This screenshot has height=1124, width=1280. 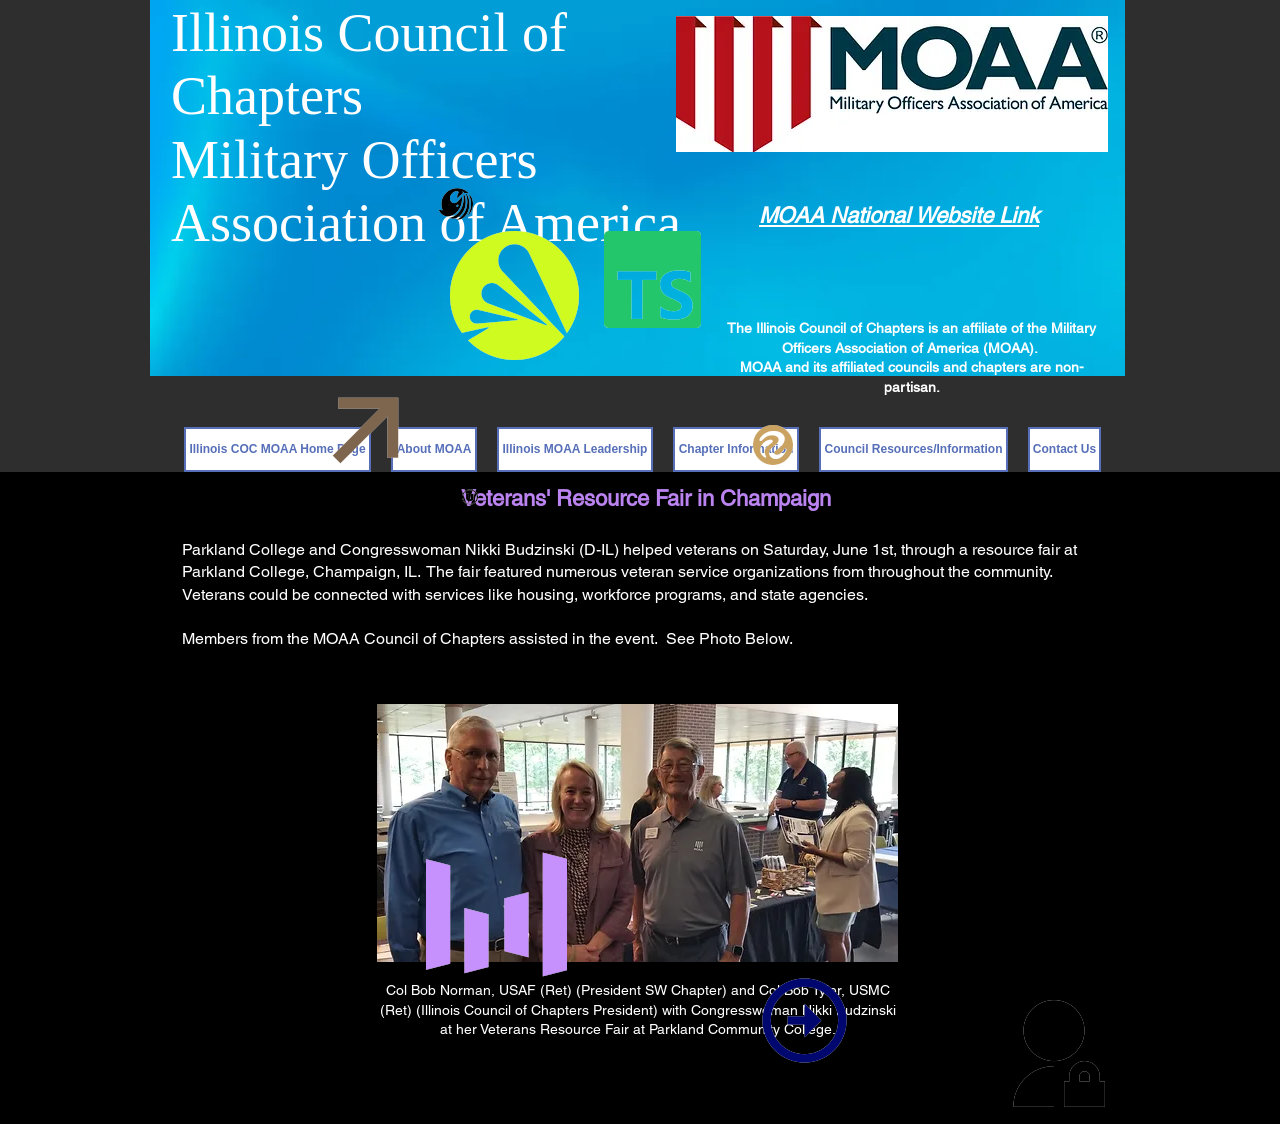 What do you see at coordinates (652, 279) in the screenshot?
I see `typescript programming language logo` at bounding box center [652, 279].